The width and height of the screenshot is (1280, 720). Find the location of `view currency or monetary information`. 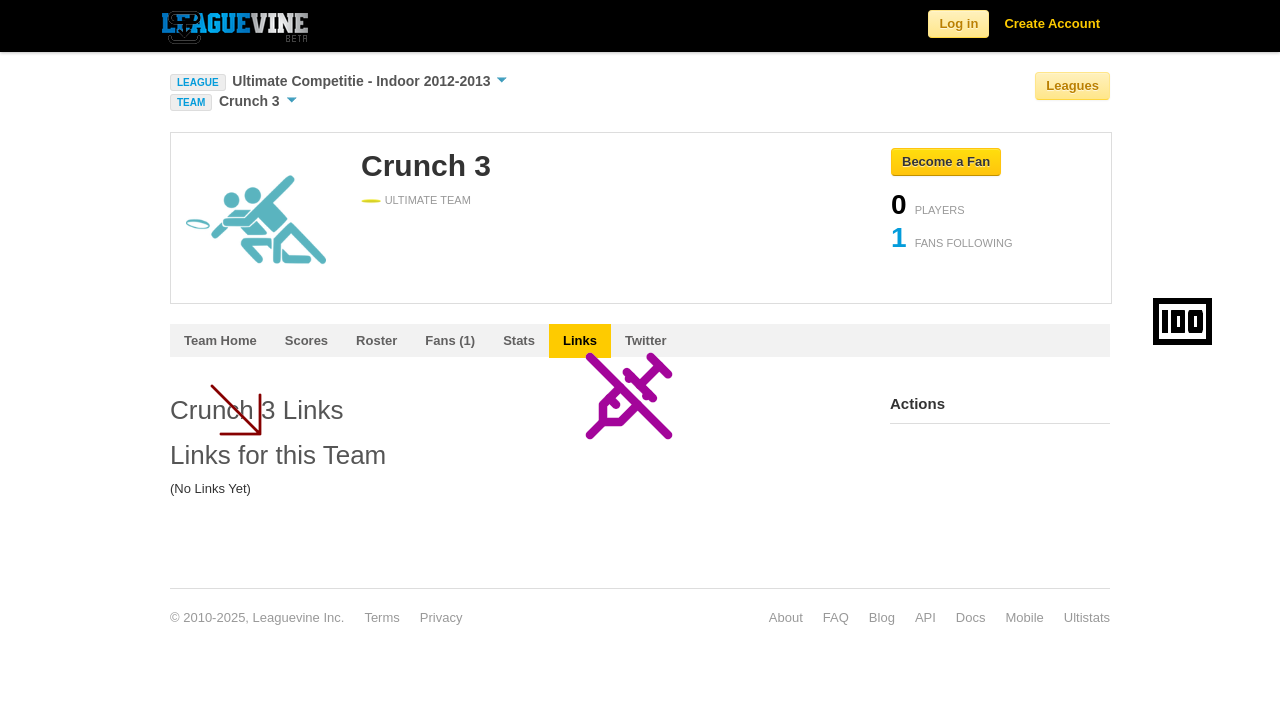

view currency or monetary information is located at coordinates (1182, 321).